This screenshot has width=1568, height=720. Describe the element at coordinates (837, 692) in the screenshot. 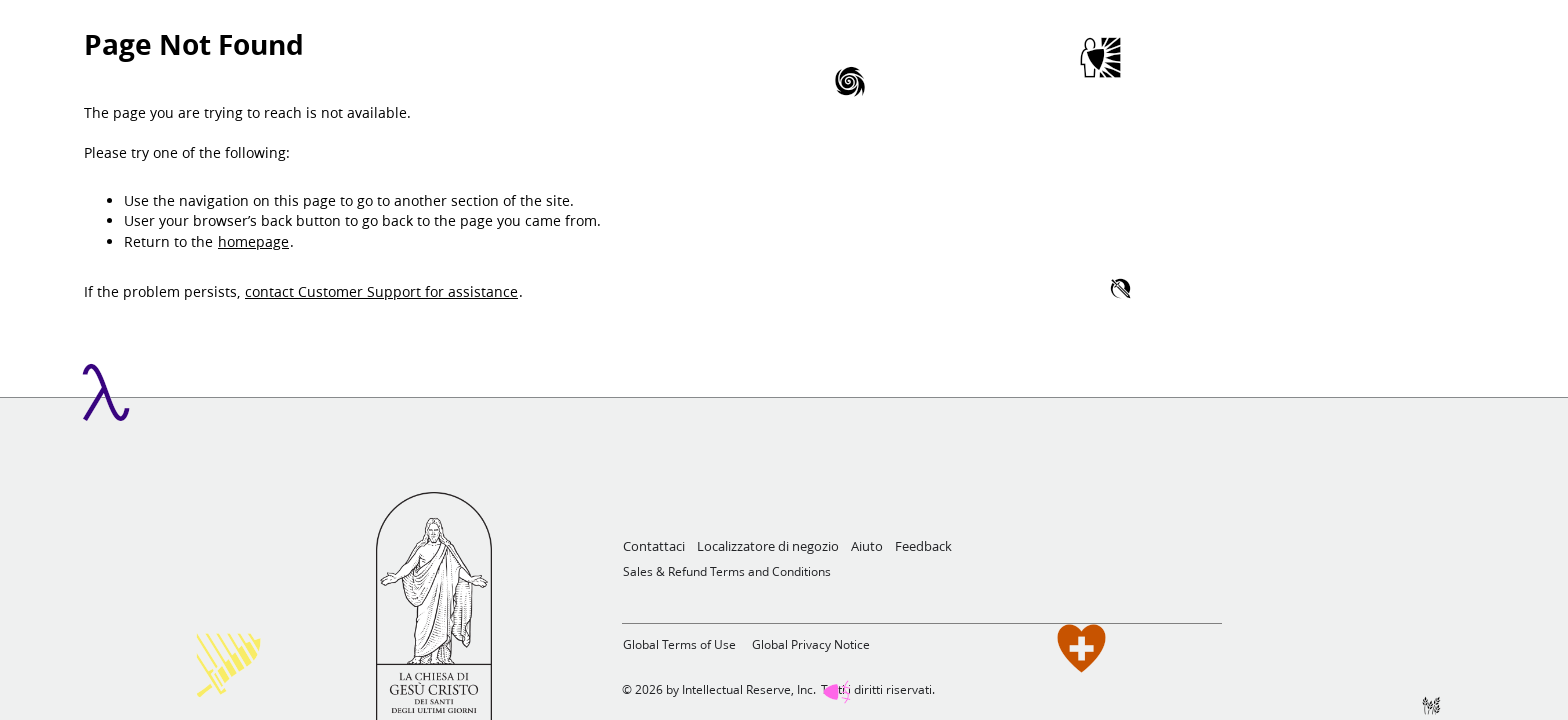

I see `toggle fog lights on or off` at that location.